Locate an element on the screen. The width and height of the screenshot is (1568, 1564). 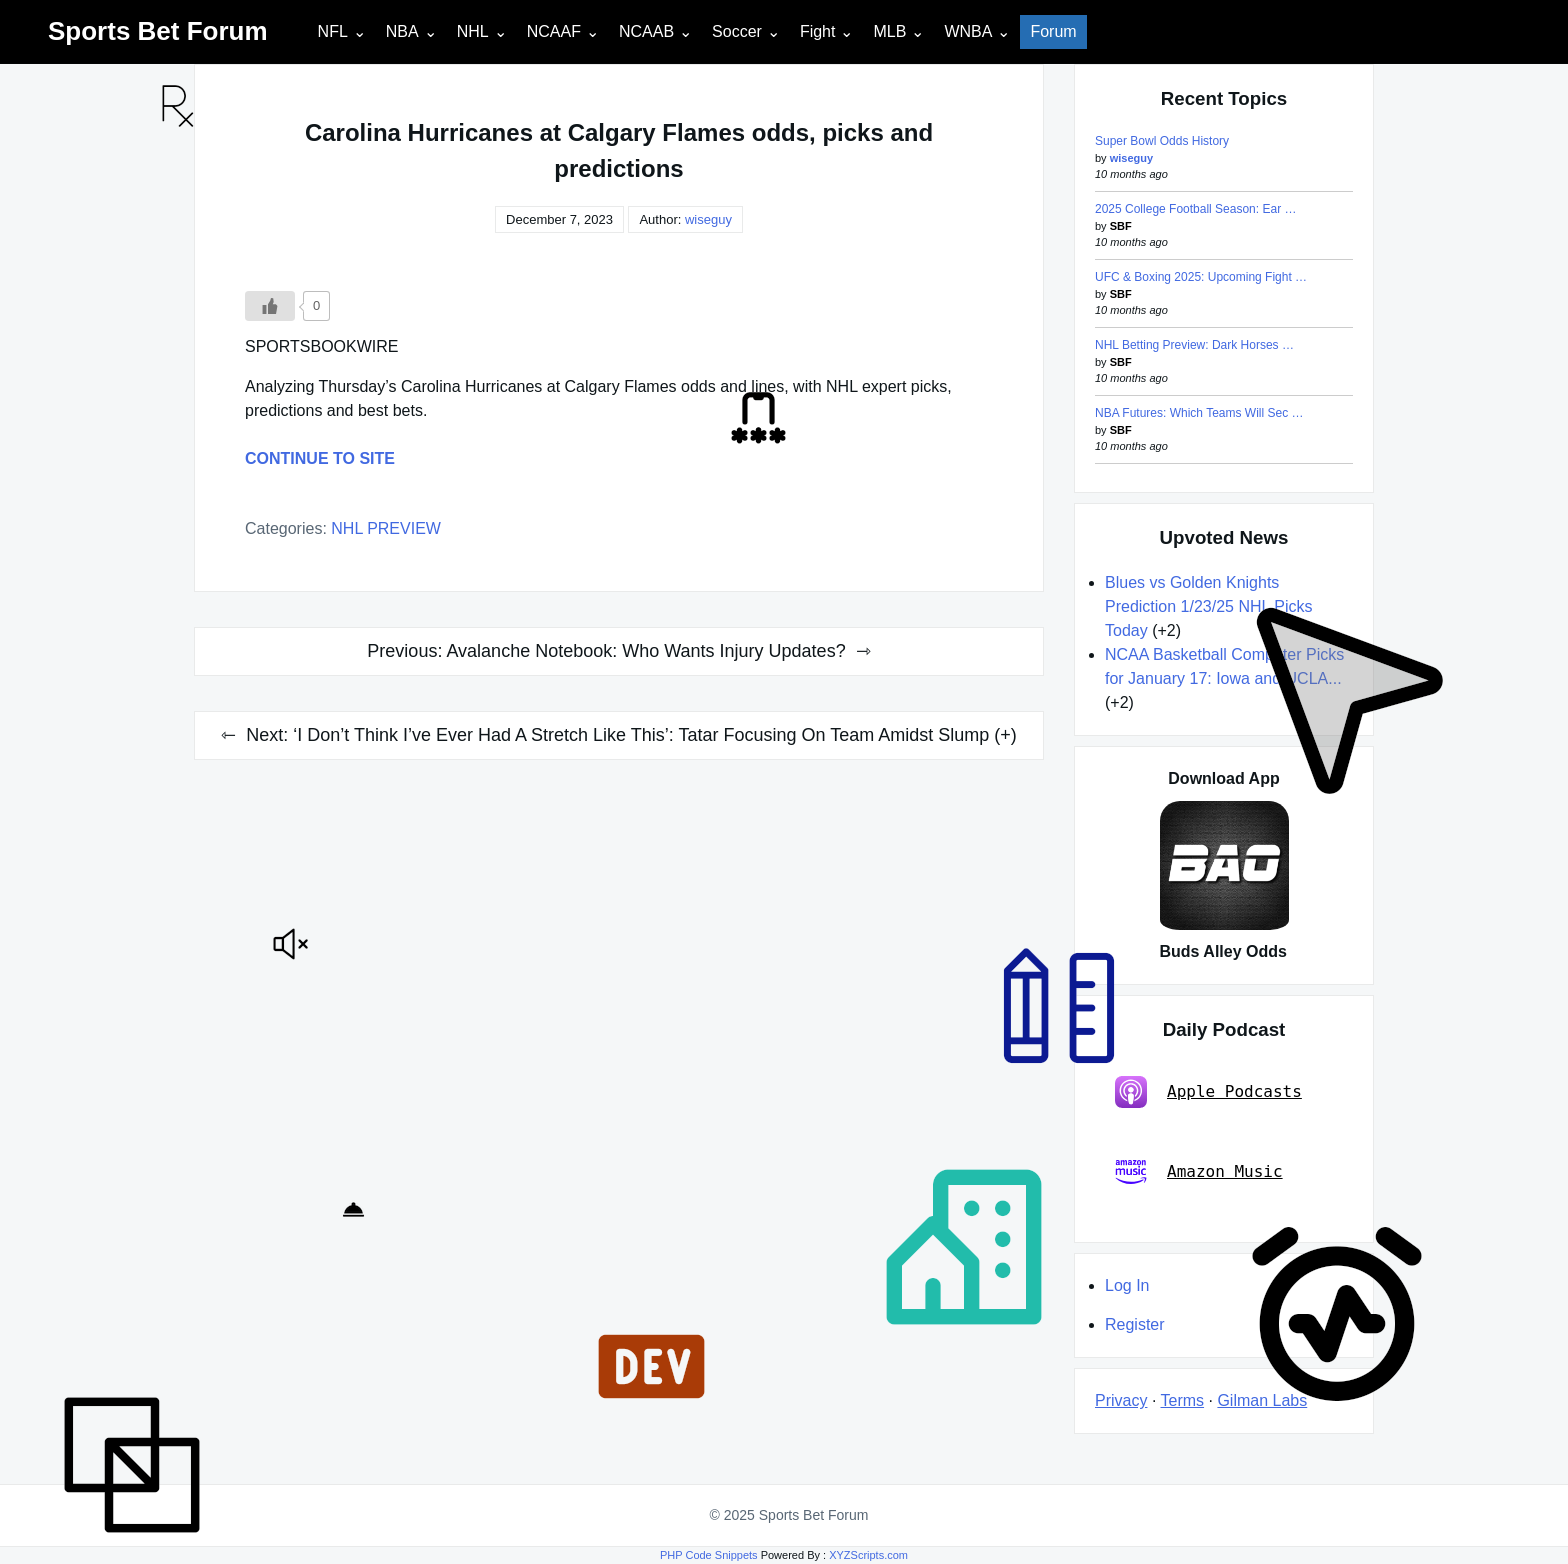
view average alarm or alert statistics is located at coordinates (1337, 1314).